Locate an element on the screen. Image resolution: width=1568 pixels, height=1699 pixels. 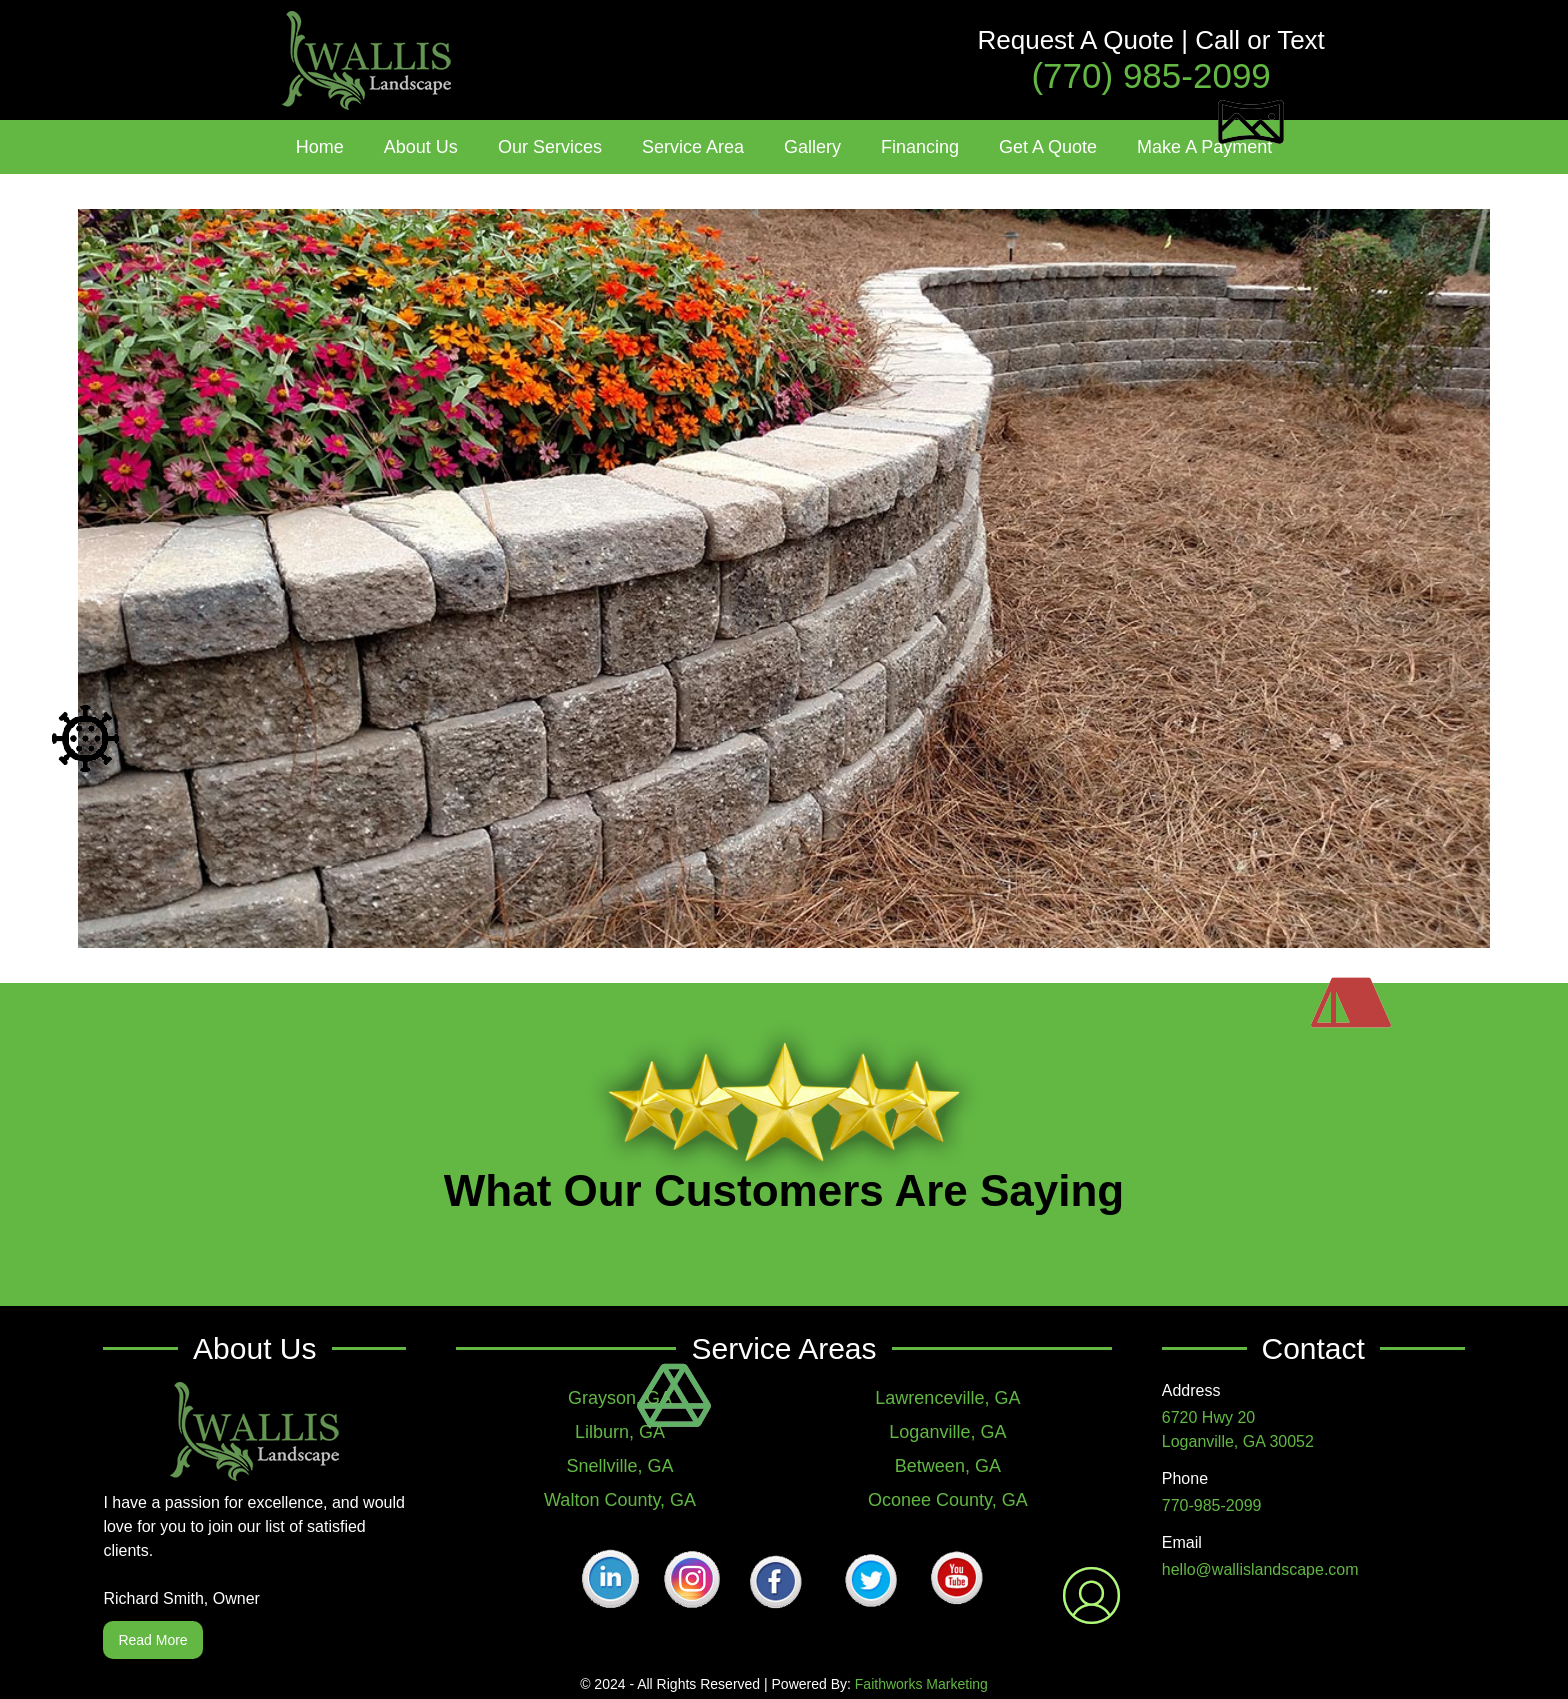
view panorama photos is located at coordinates (1251, 122).